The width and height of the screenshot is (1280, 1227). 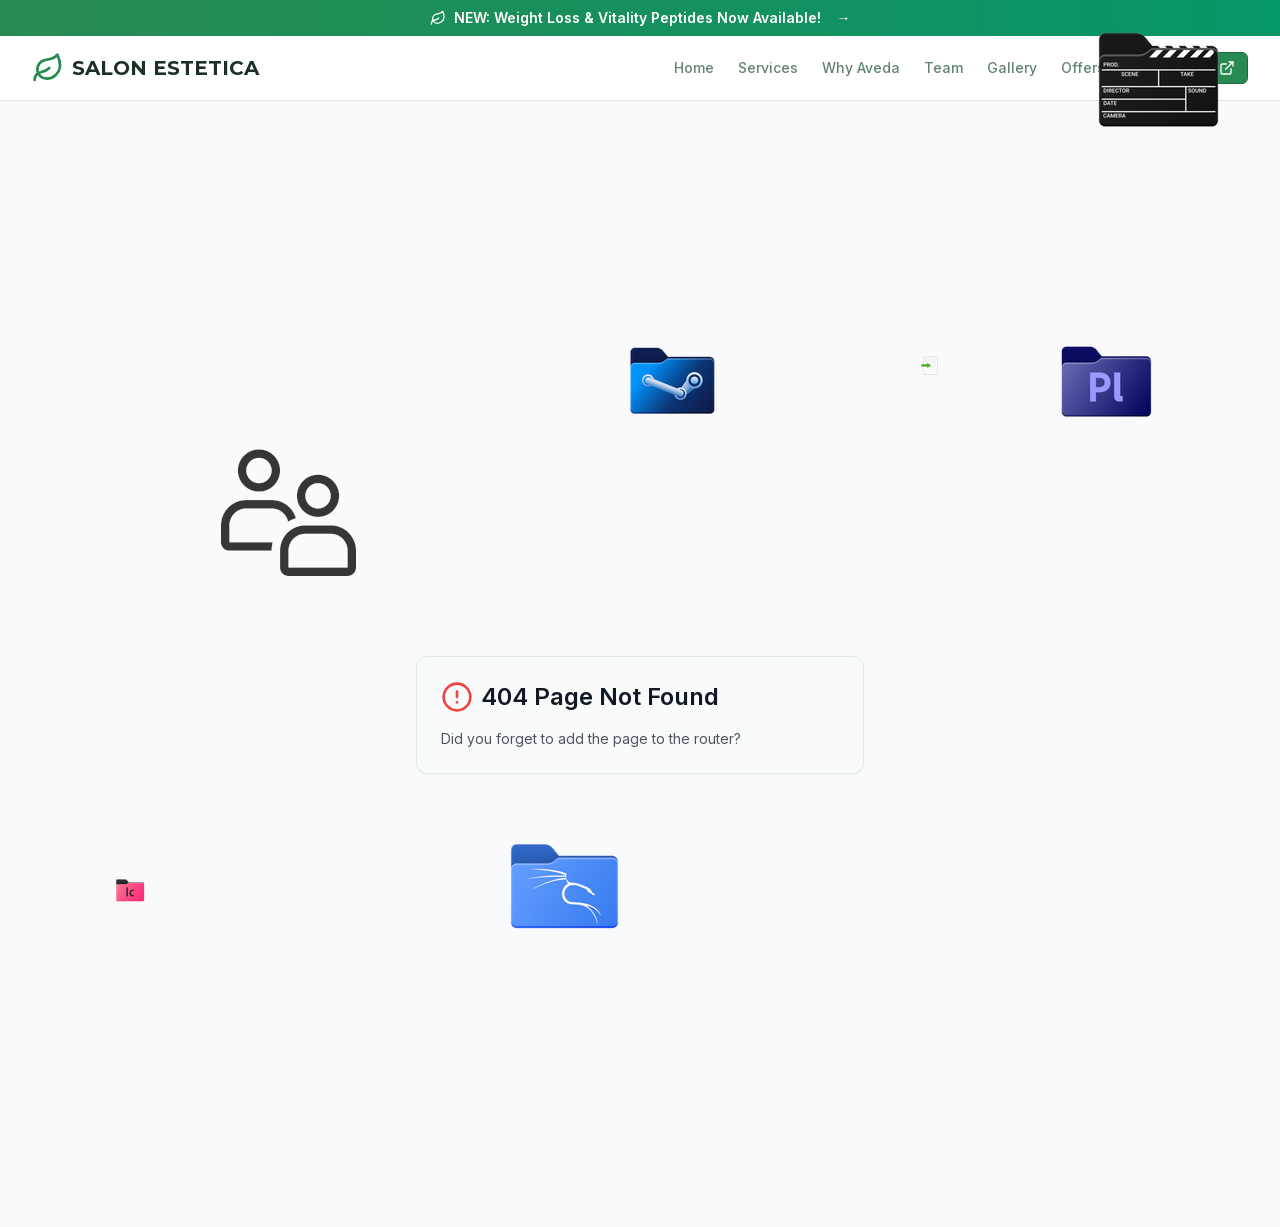 I want to click on open folder containing adobe prelude project files, so click(x=1106, y=384).